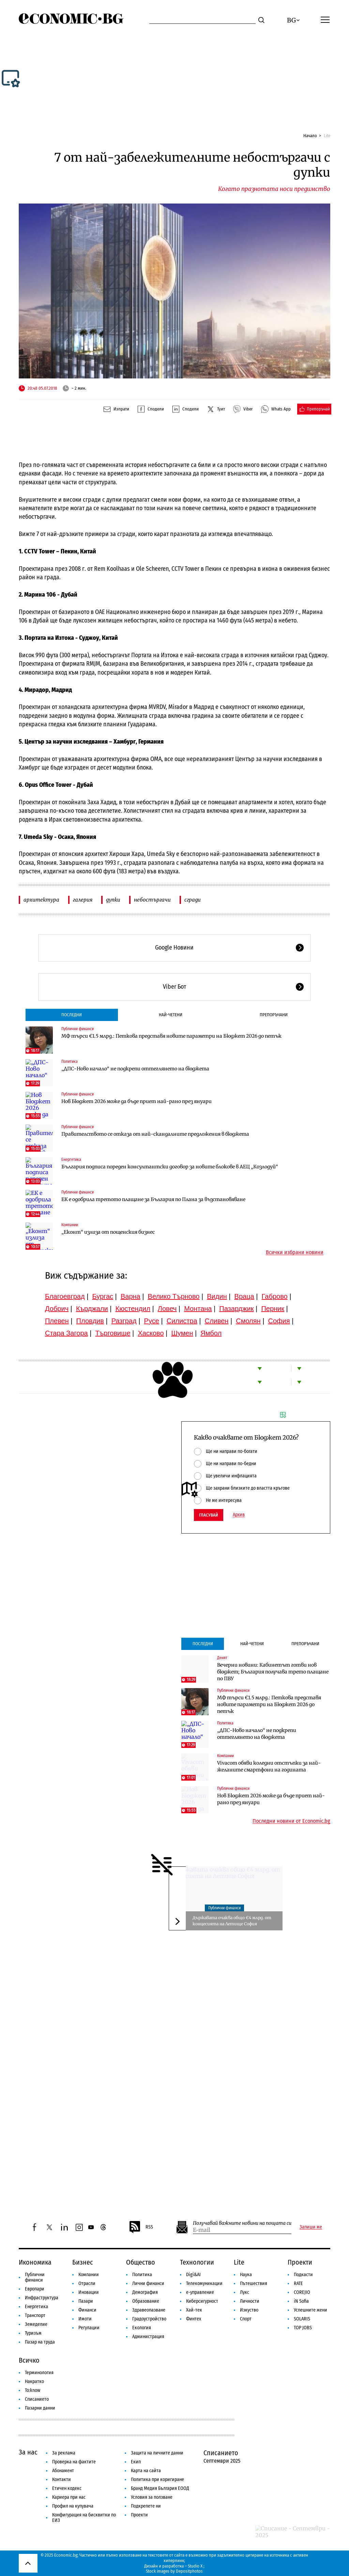 The image size is (349, 2576). I want to click on disable column view, so click(162, 1865).